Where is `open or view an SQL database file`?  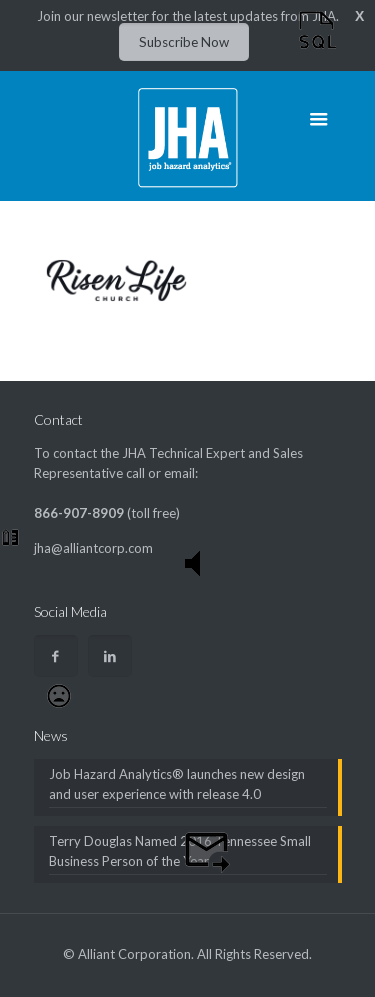 open or view an SQL database file is located at coordinates (316, 31).